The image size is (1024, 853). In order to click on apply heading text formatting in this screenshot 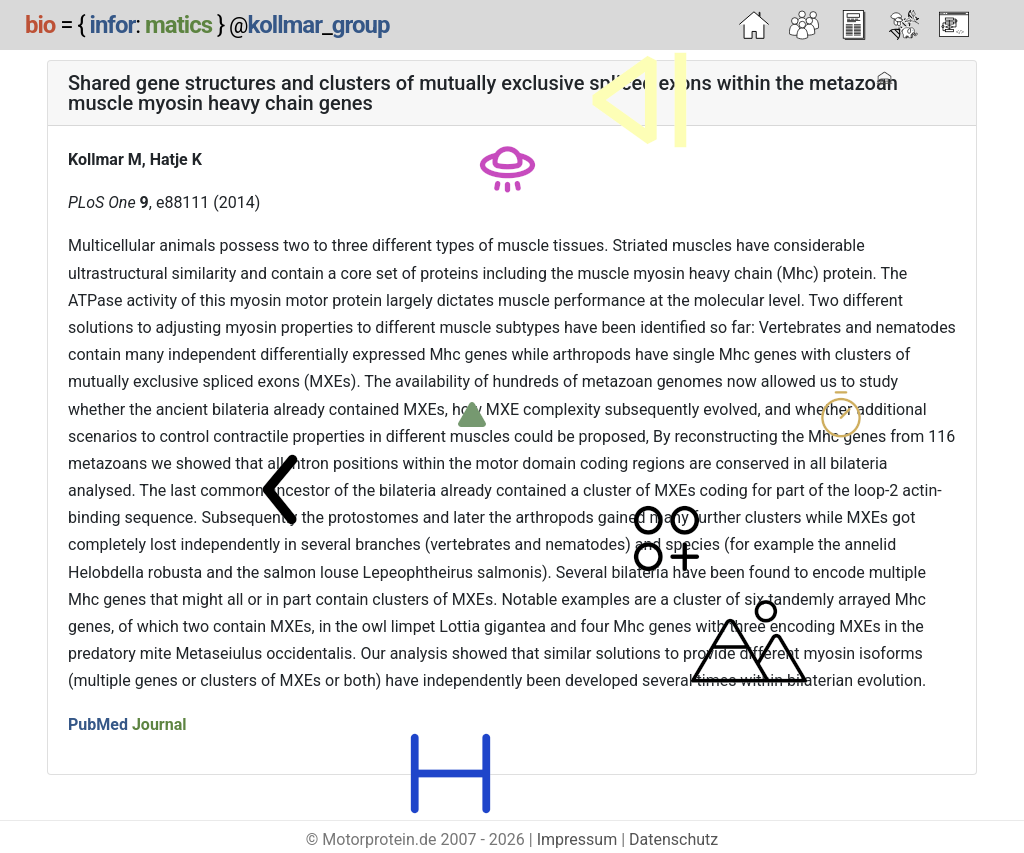, I will do `click(450, 773)`.